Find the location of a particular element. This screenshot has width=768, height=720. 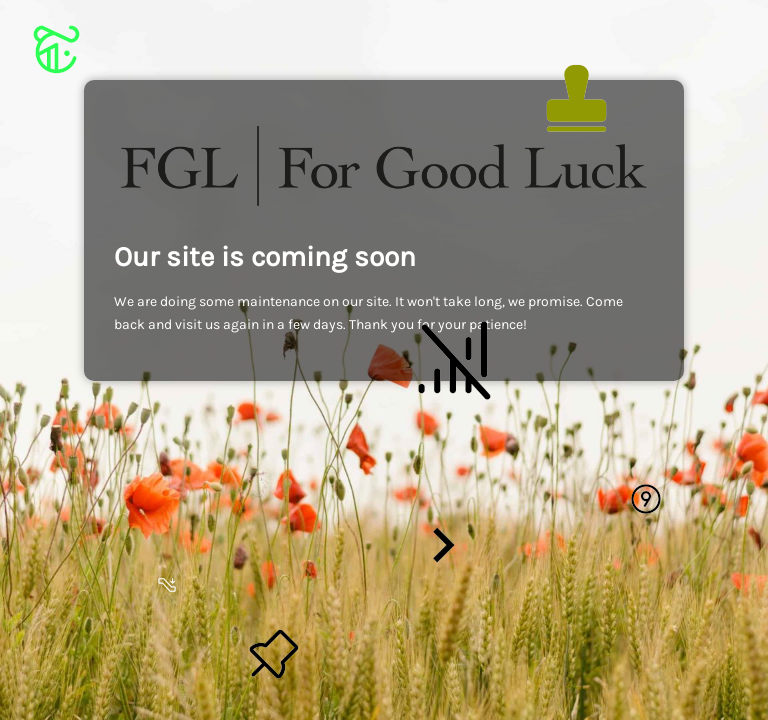

navigate to the next item or page is located at coordinates (443, 545).